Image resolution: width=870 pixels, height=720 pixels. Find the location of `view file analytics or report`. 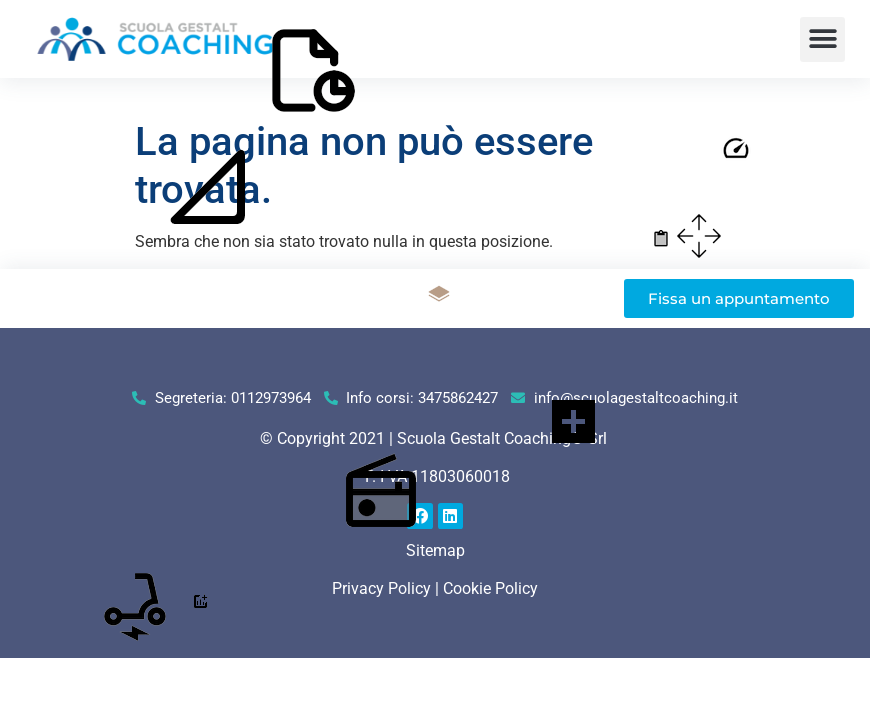

view file analytics or report is located at coordinates (313, 70).